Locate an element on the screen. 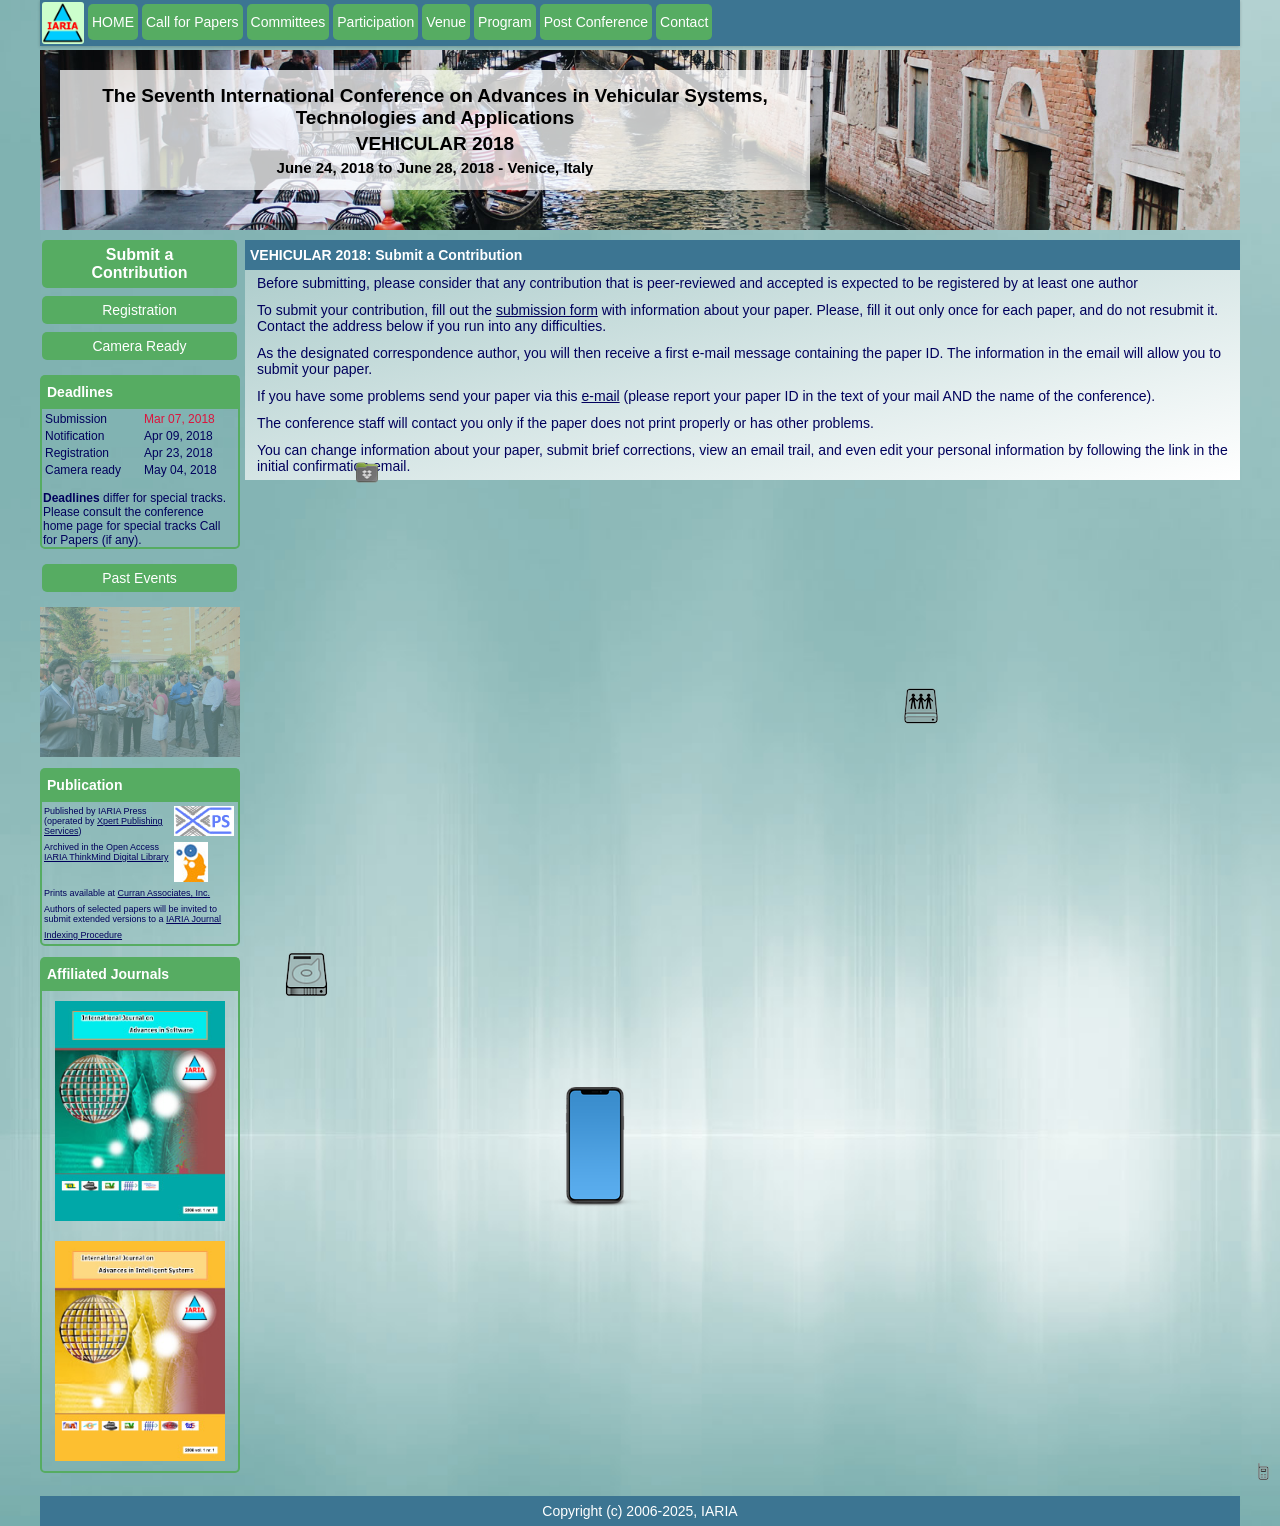  manage connected iPhone device is located at coordinates (595, 1147).